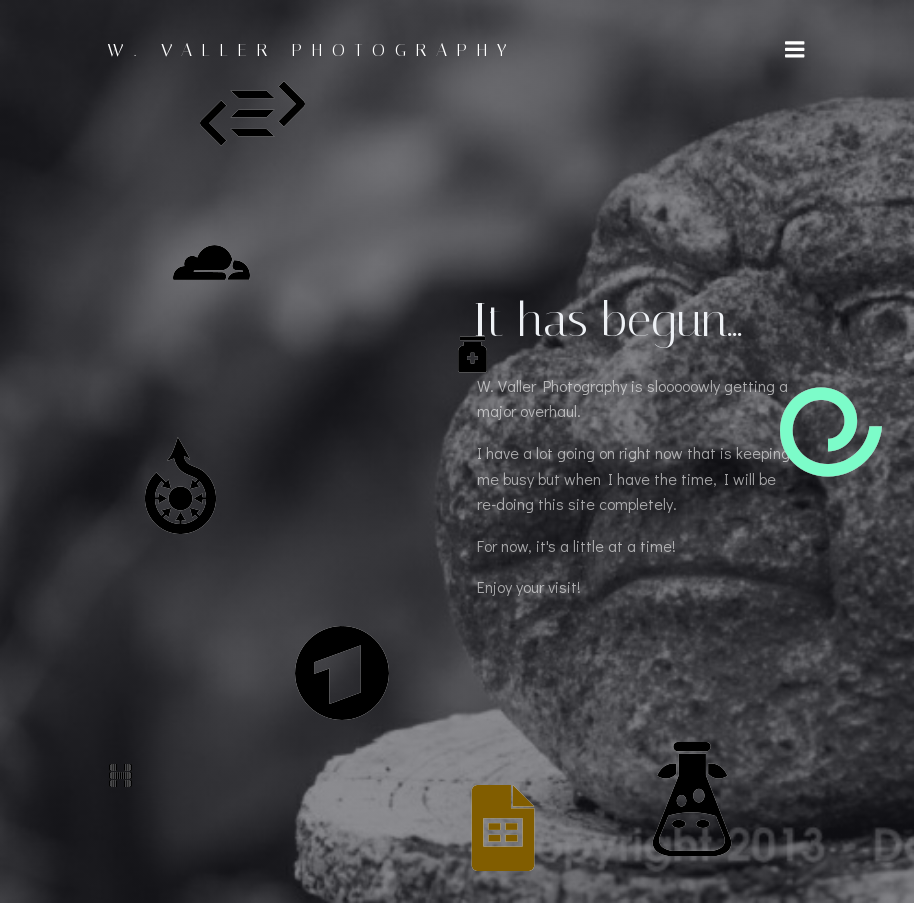 Image resolution: width=914 pixels, height=903 pixels. What do you see at coordinates (180, 485) in the screenshot?
I see `visit wikimedia commons` at bounding box center [180, 485].